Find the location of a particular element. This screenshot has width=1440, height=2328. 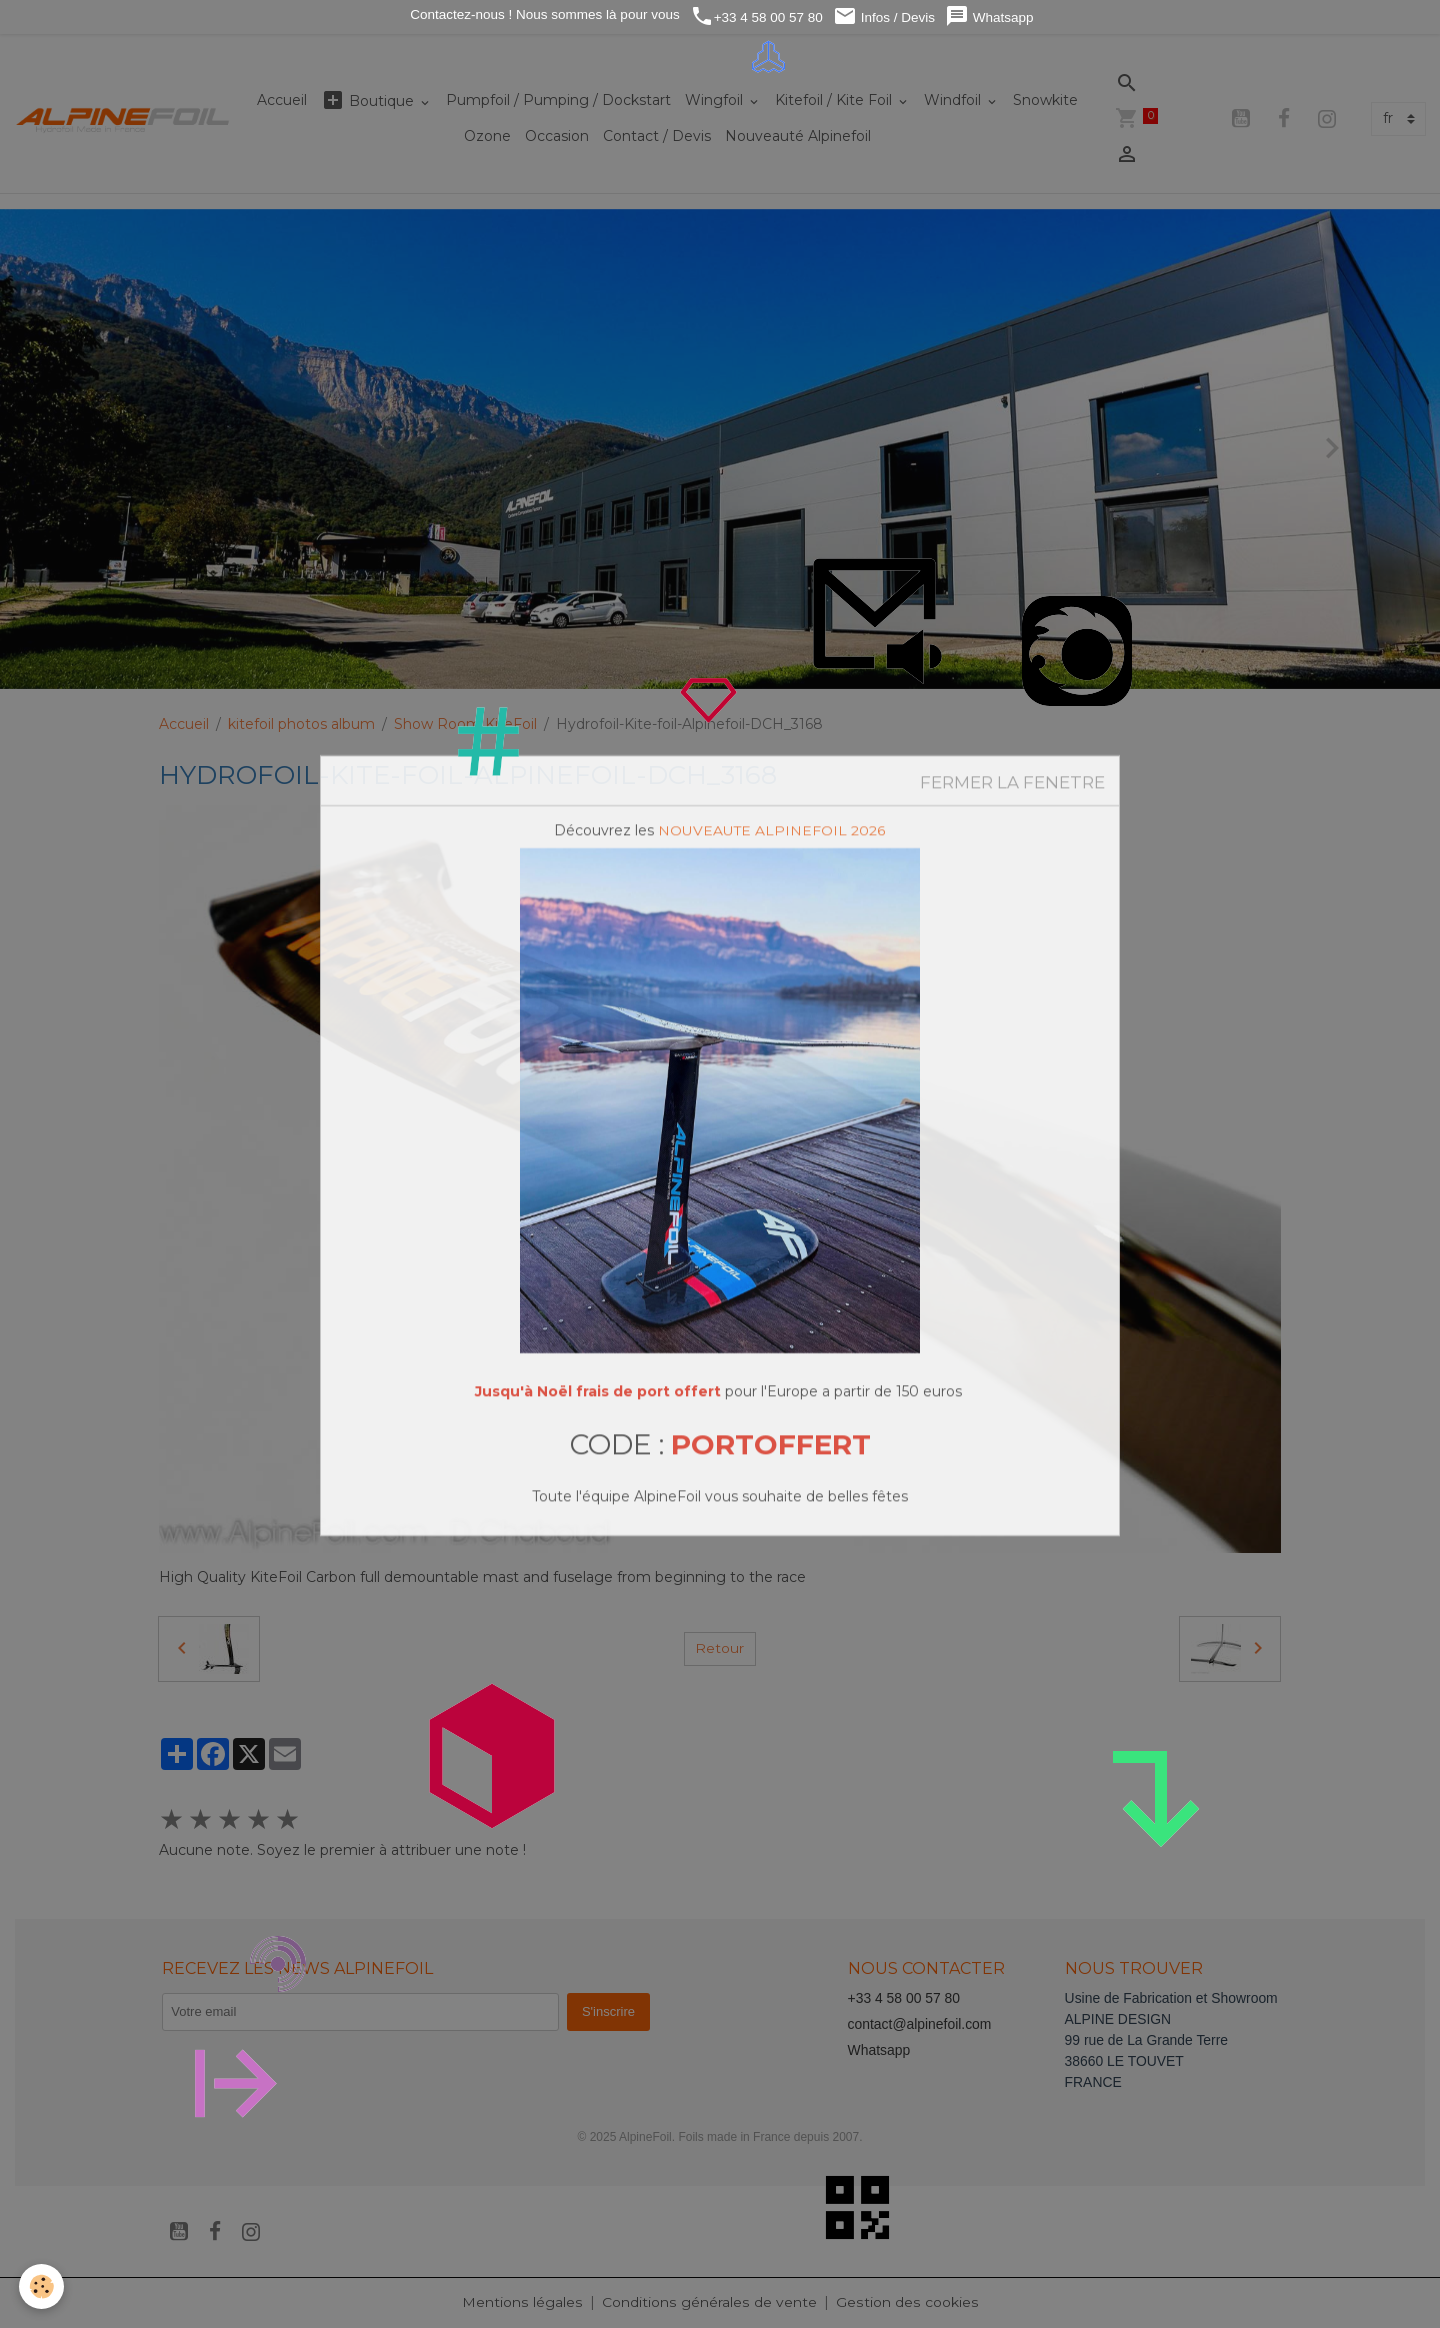

manage email notification sounds is located at coordinates (874, 613).